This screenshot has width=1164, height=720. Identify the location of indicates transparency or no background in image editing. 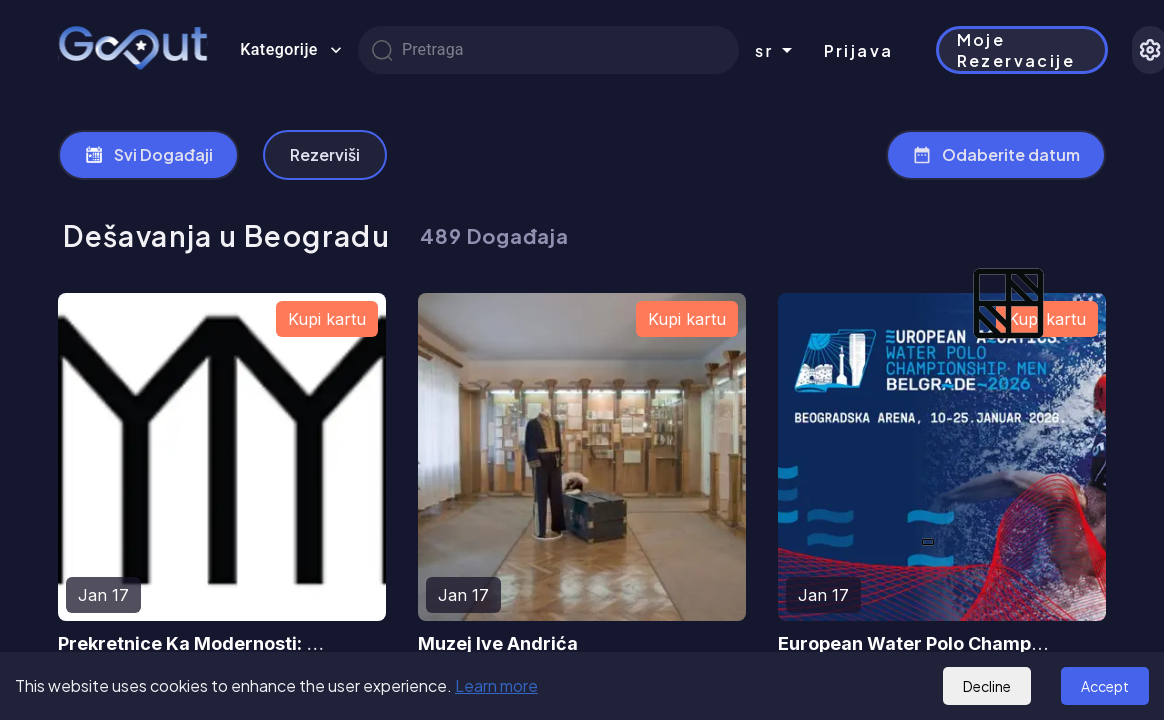
(1008, 303).